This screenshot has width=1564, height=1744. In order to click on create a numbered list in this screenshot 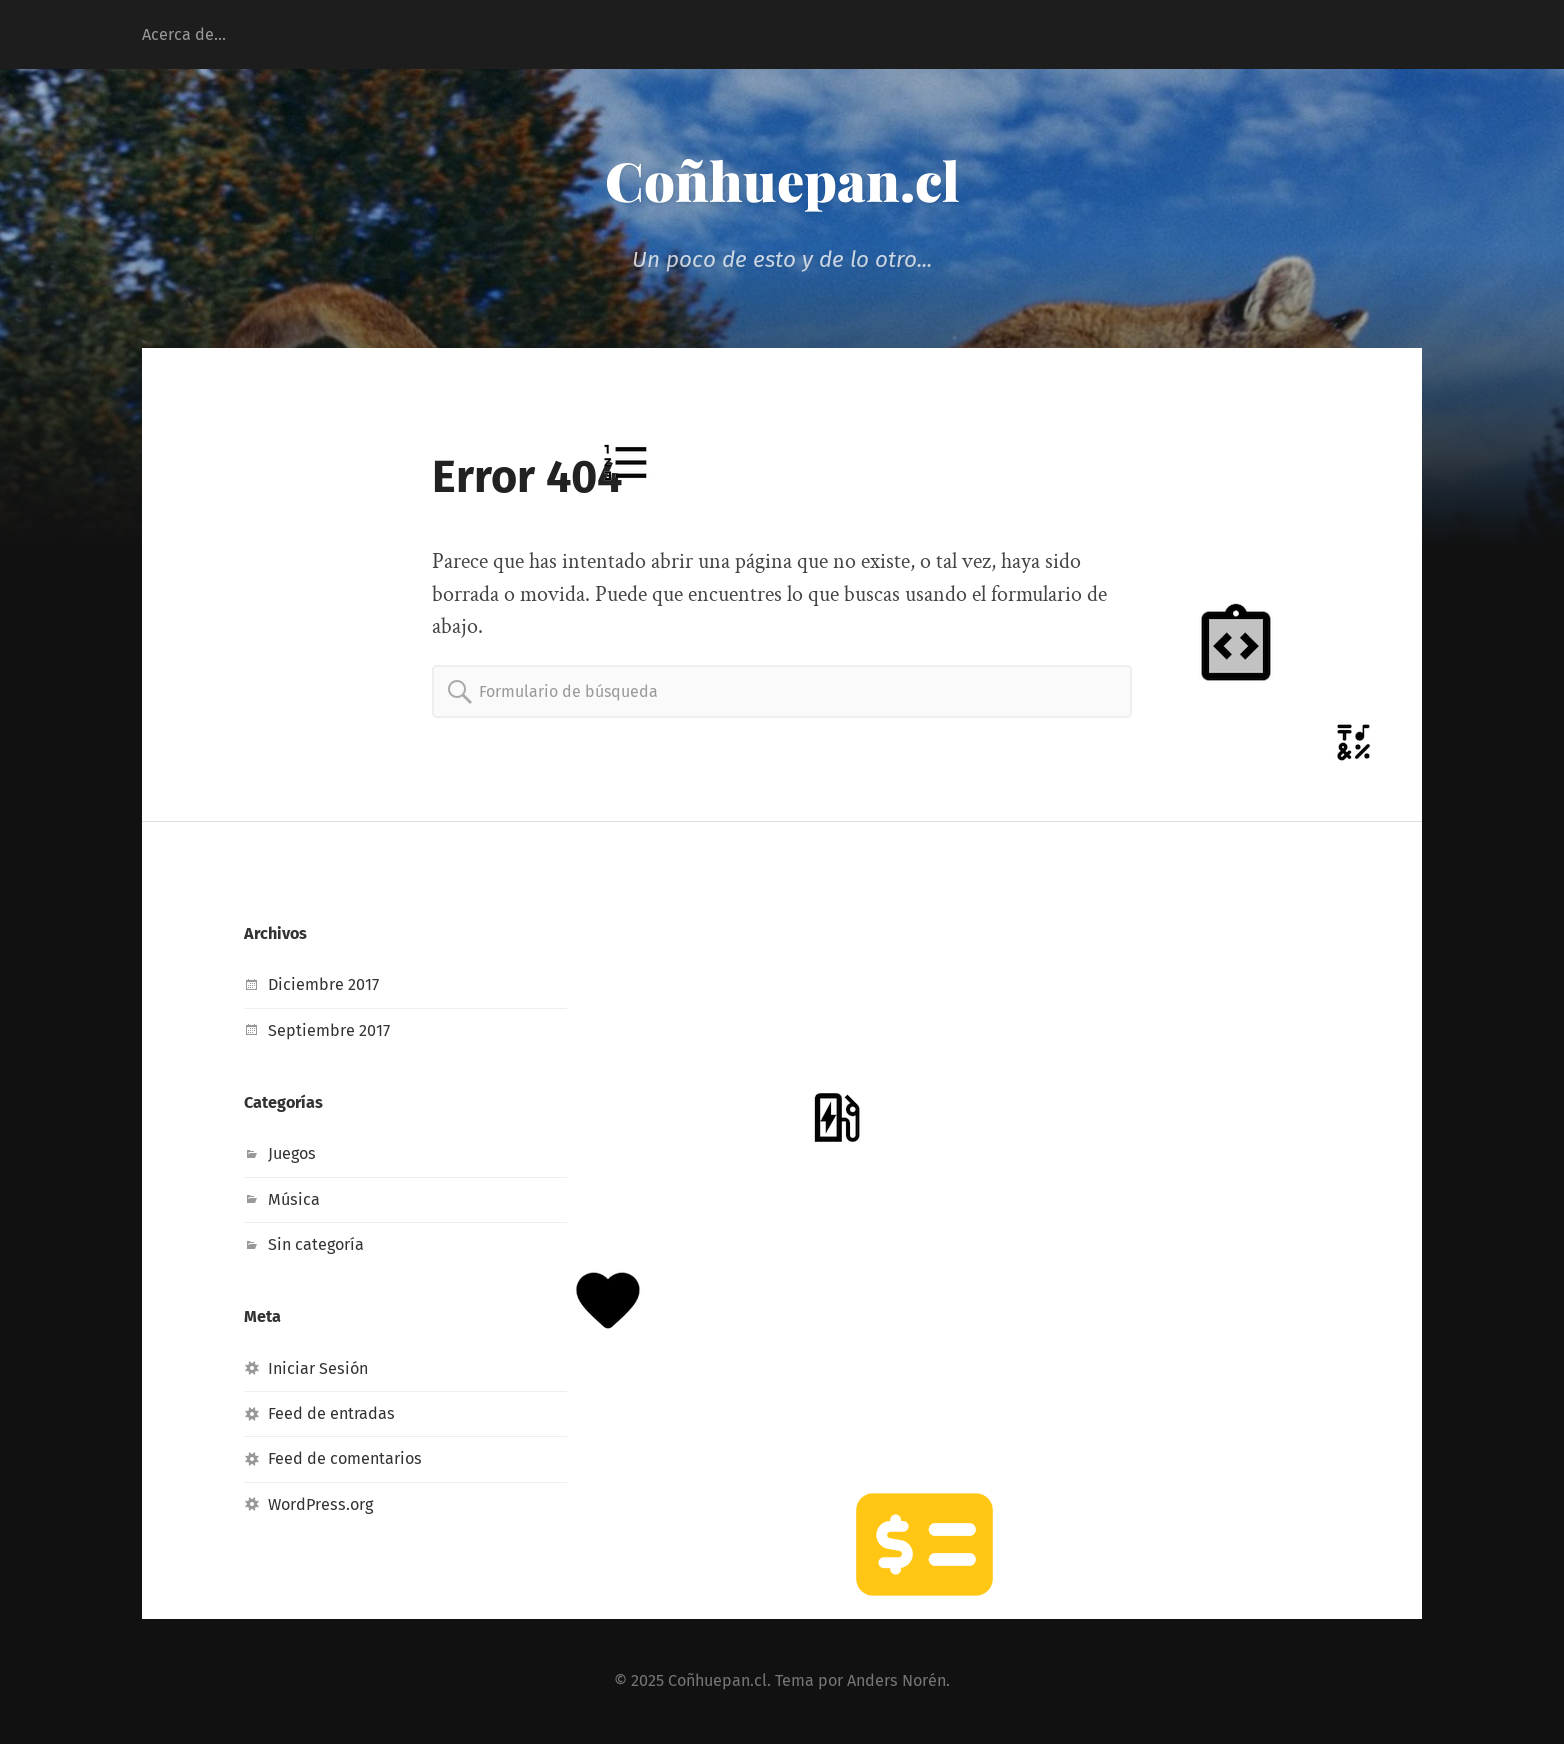, I will do `click(626, 462)`.